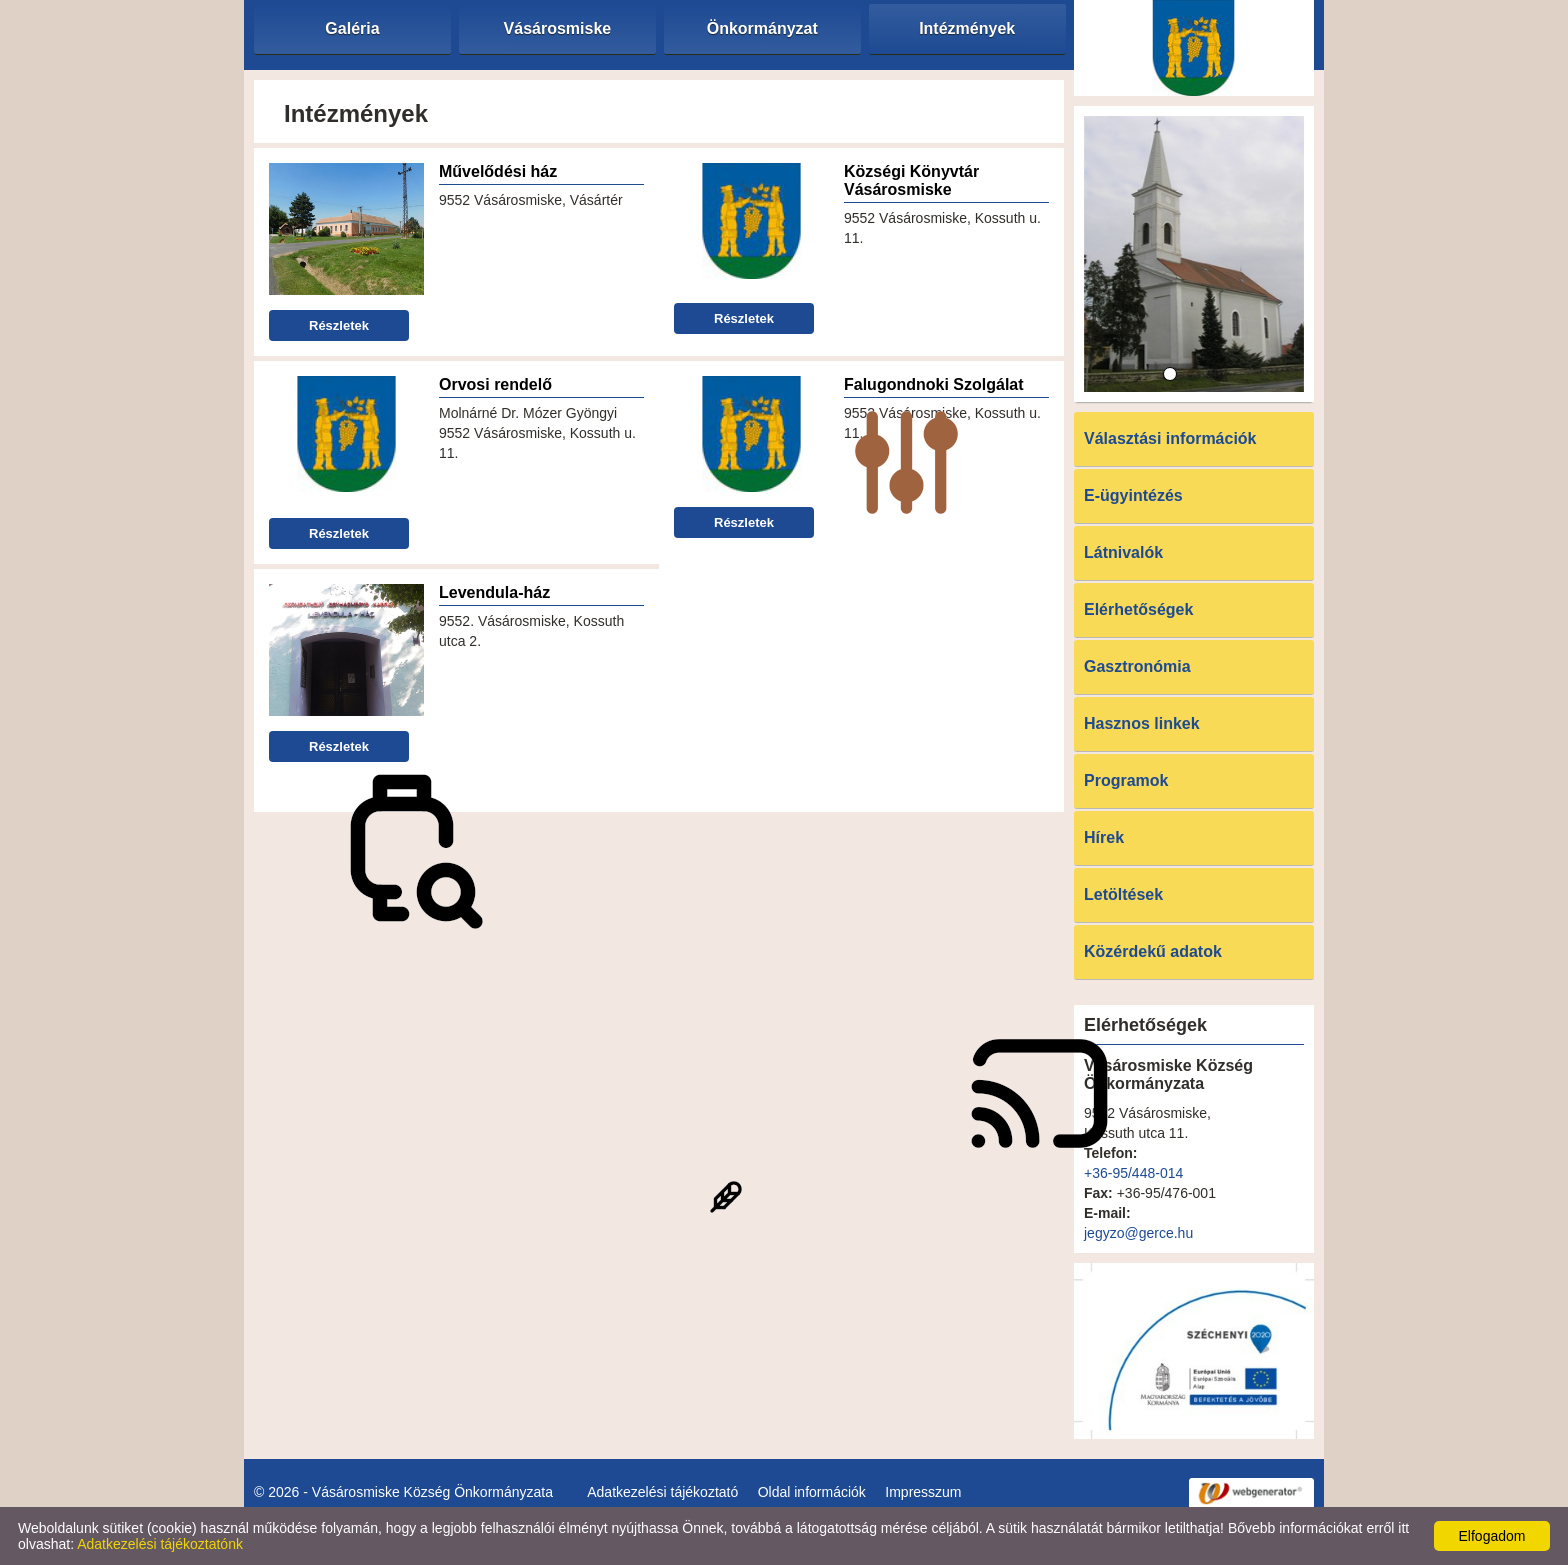  Describe the element at coordinates (726, 1197) in the screenshot. I see `compose a new message or note` at that location.